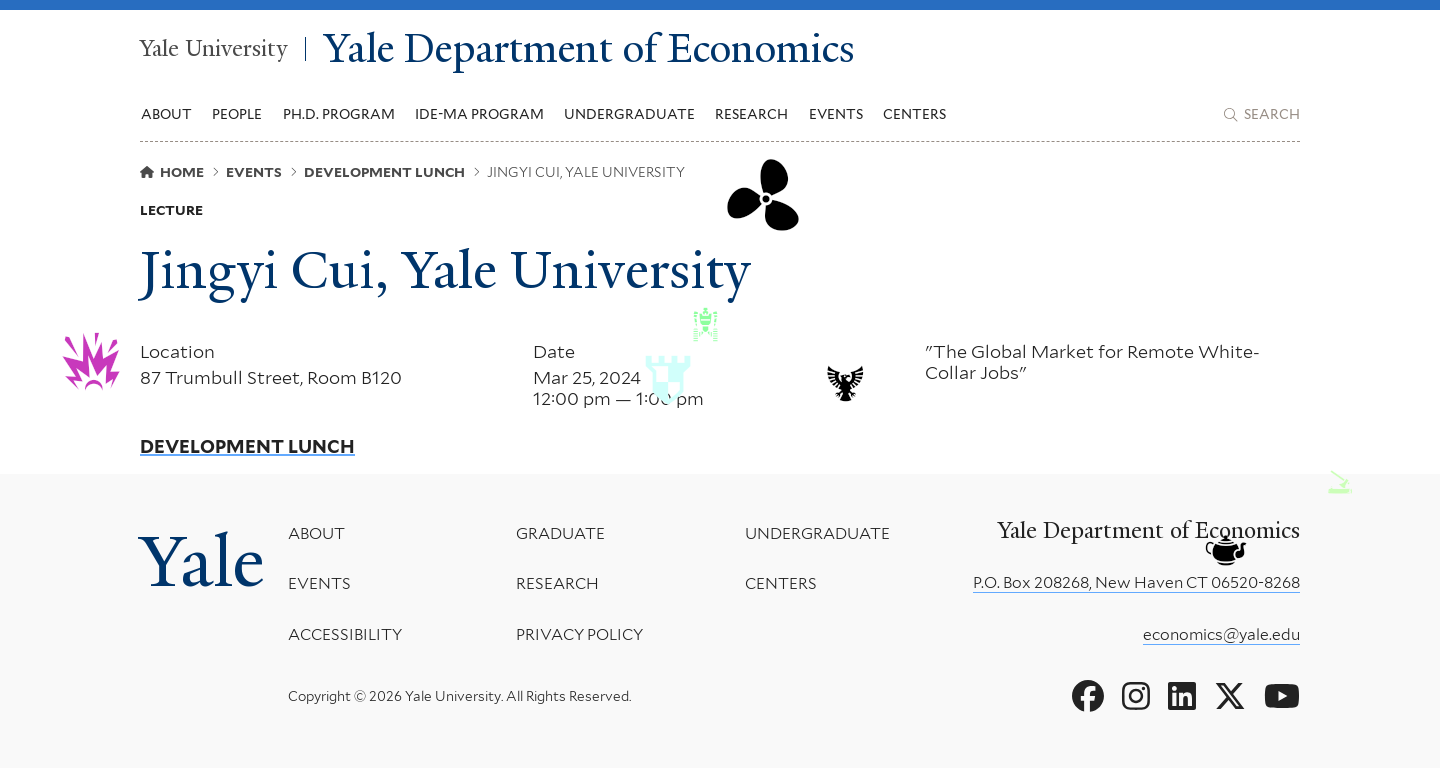 Image resolution: width=1440 pixels, height=768 pixels. I want to click on indicates a mine has been triggered or detonated, so click(91, 362).